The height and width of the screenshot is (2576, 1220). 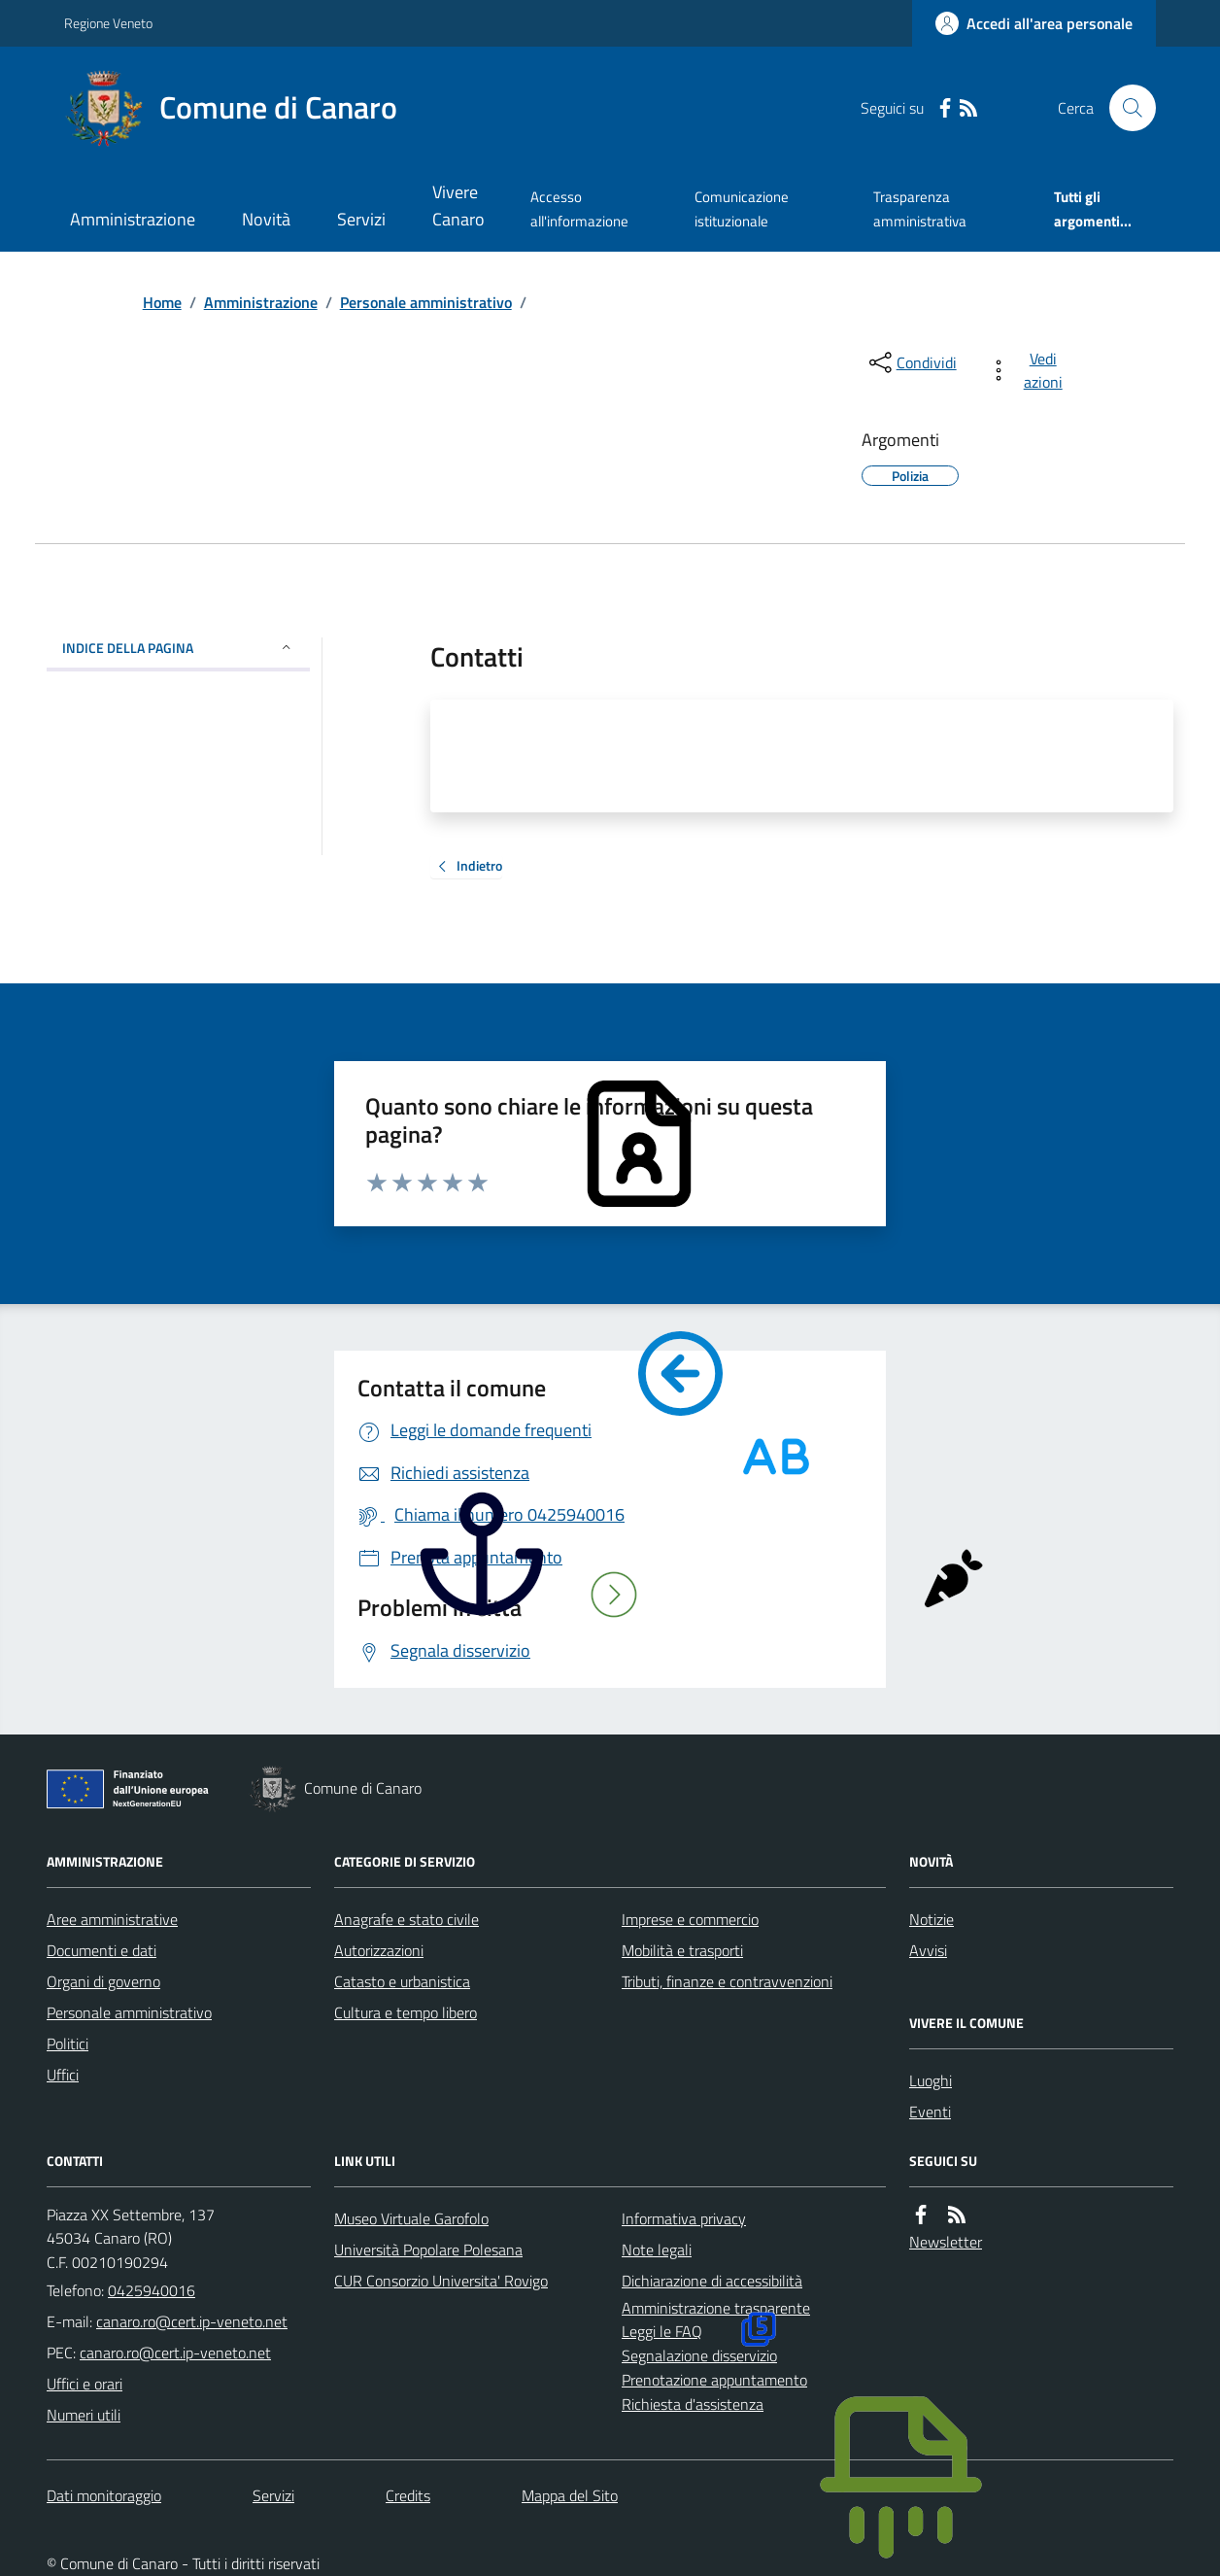 I want to click on go back to the previous screen, so click(x=680, y=1373).